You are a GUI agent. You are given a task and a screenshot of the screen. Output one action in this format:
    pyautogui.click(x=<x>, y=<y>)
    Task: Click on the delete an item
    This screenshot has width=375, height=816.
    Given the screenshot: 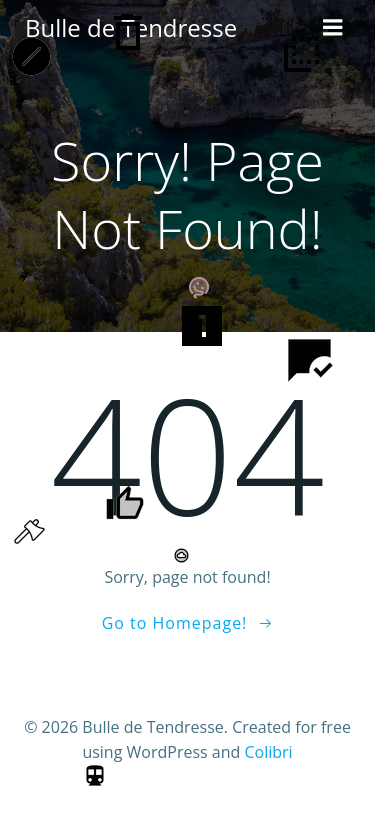 What is the action you would take?
    pyautogui.click(x=128, y=32)
    